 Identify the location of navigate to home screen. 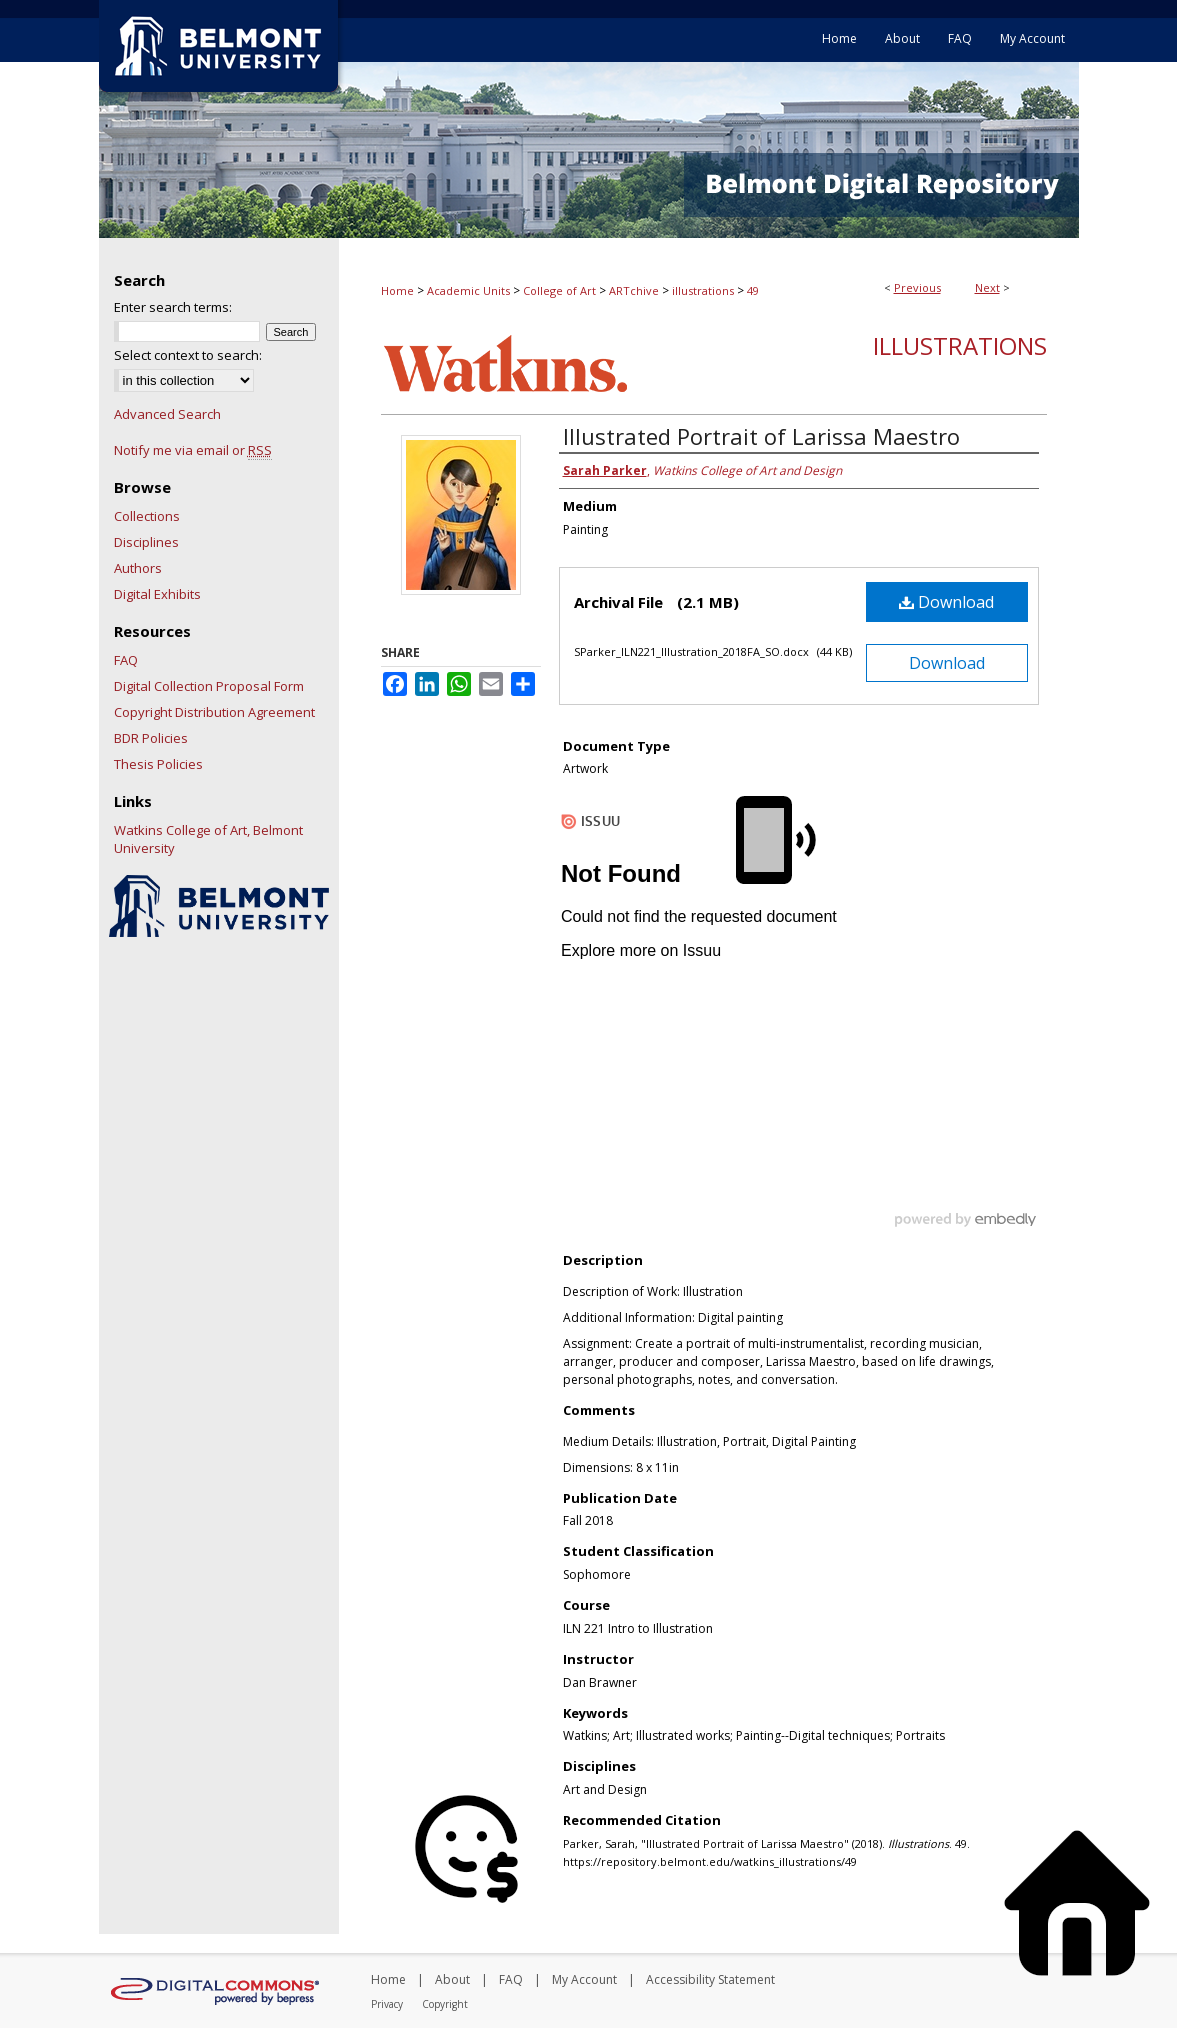
(1077, 1903).